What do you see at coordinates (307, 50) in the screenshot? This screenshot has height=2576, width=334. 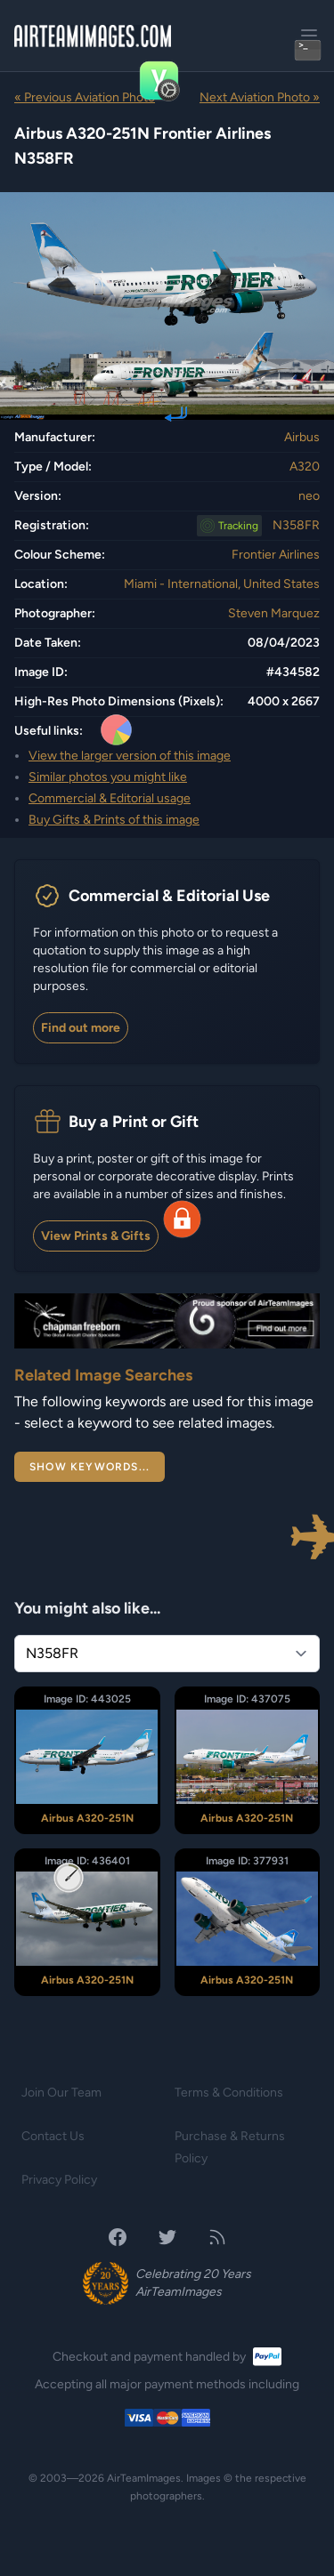 I see `open the terminal application` at bounding box center [307, 50].